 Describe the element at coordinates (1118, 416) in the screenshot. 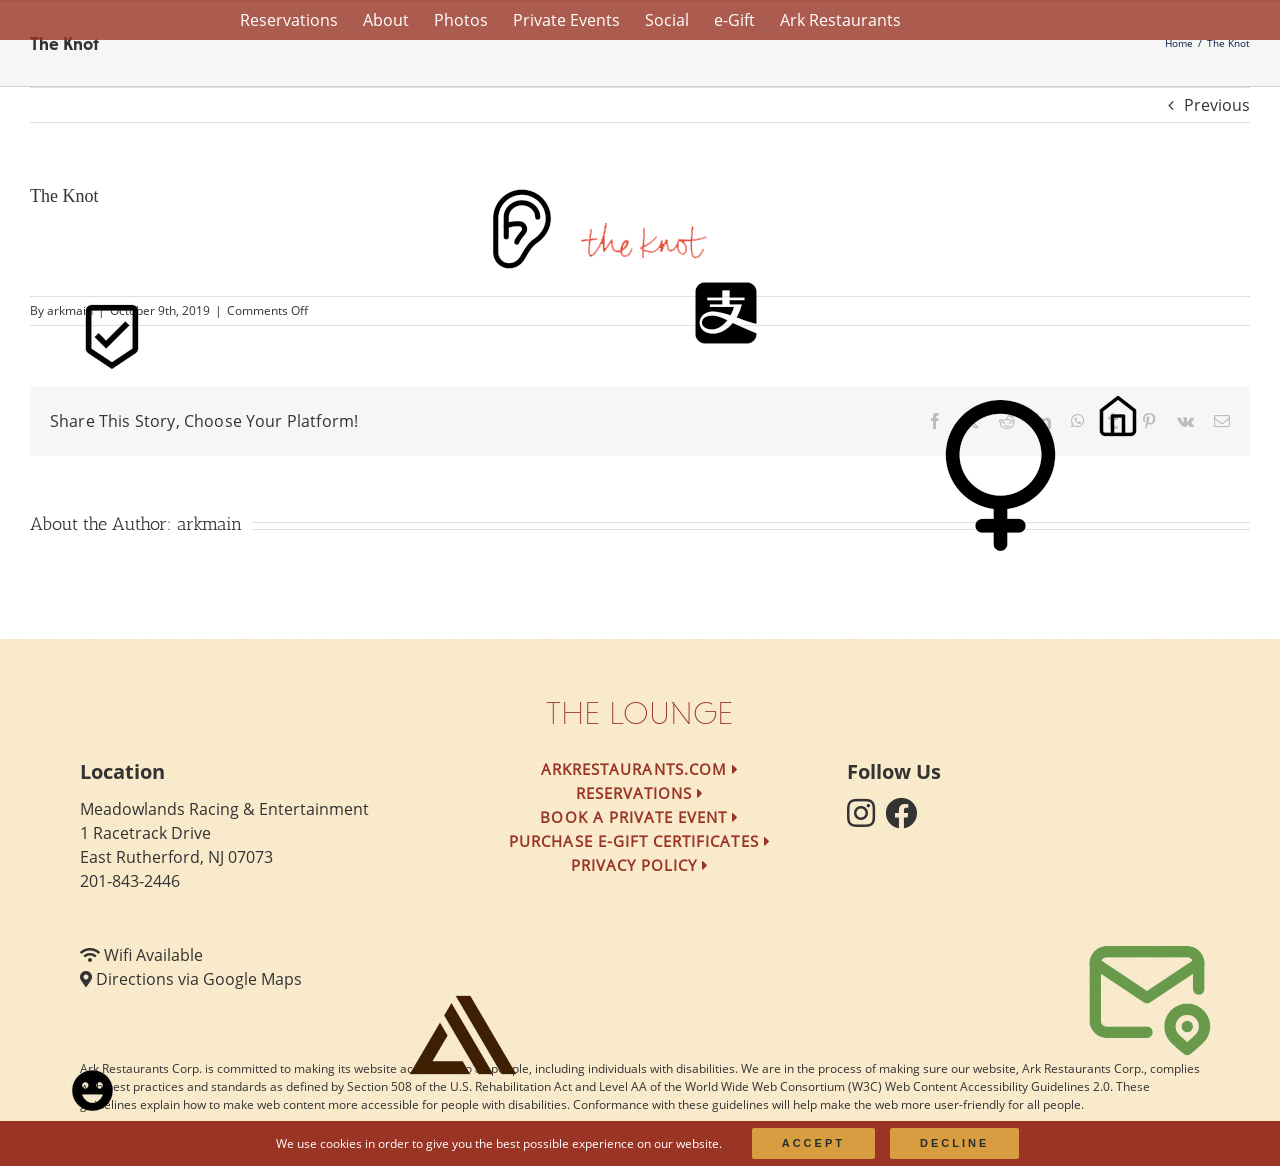

I see `navigate to the home screen` at that location.